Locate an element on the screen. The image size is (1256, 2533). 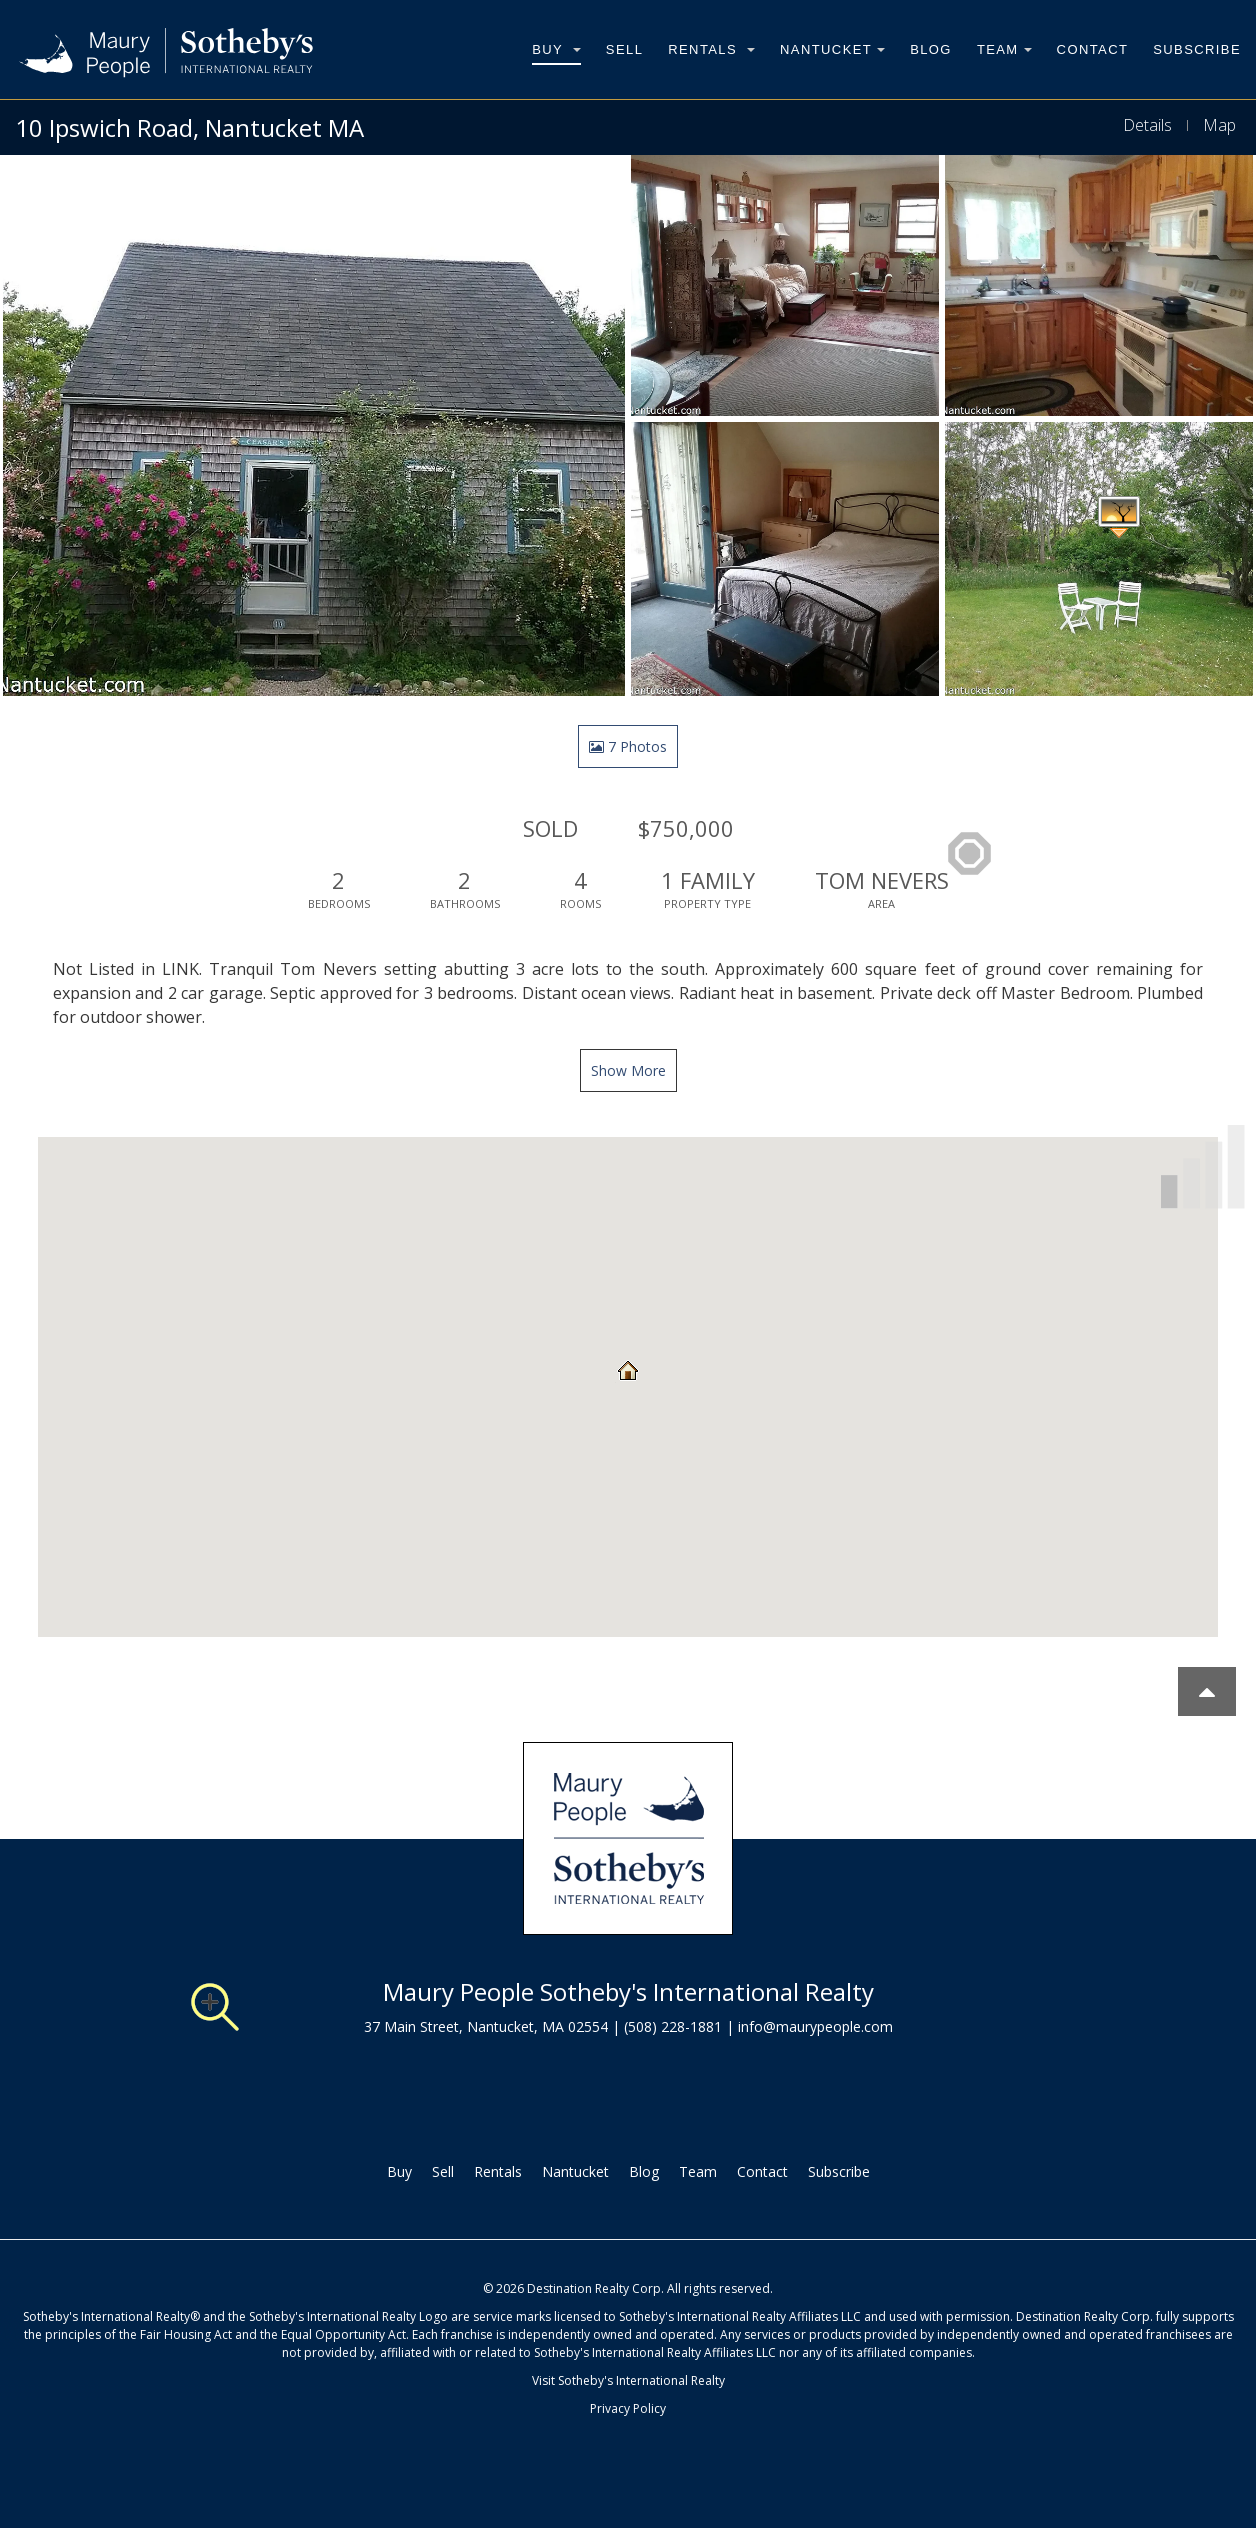
stop a running process or task is located at coordinates (969, 853).